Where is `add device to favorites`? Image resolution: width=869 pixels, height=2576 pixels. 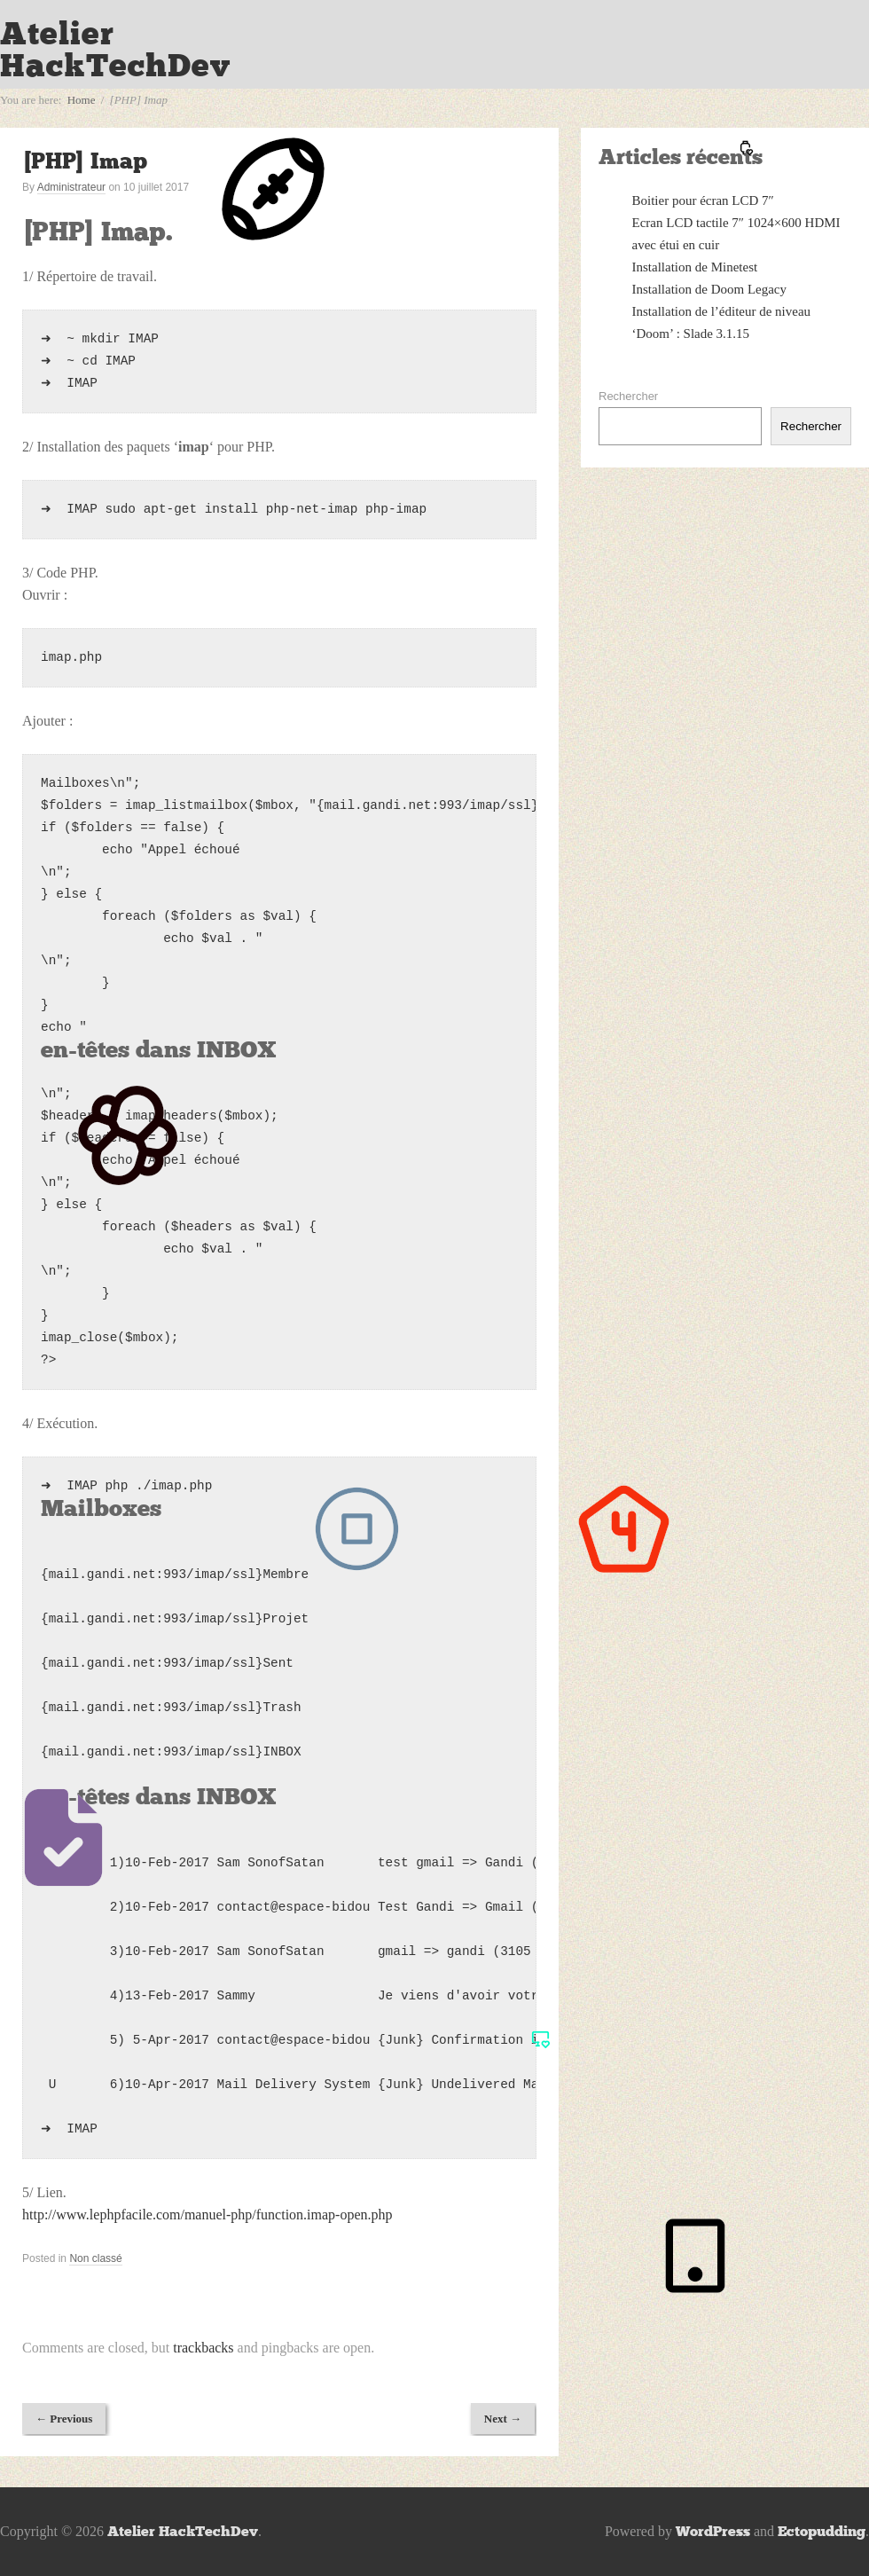 add device to favorites is located at coordinates (540, 2038).